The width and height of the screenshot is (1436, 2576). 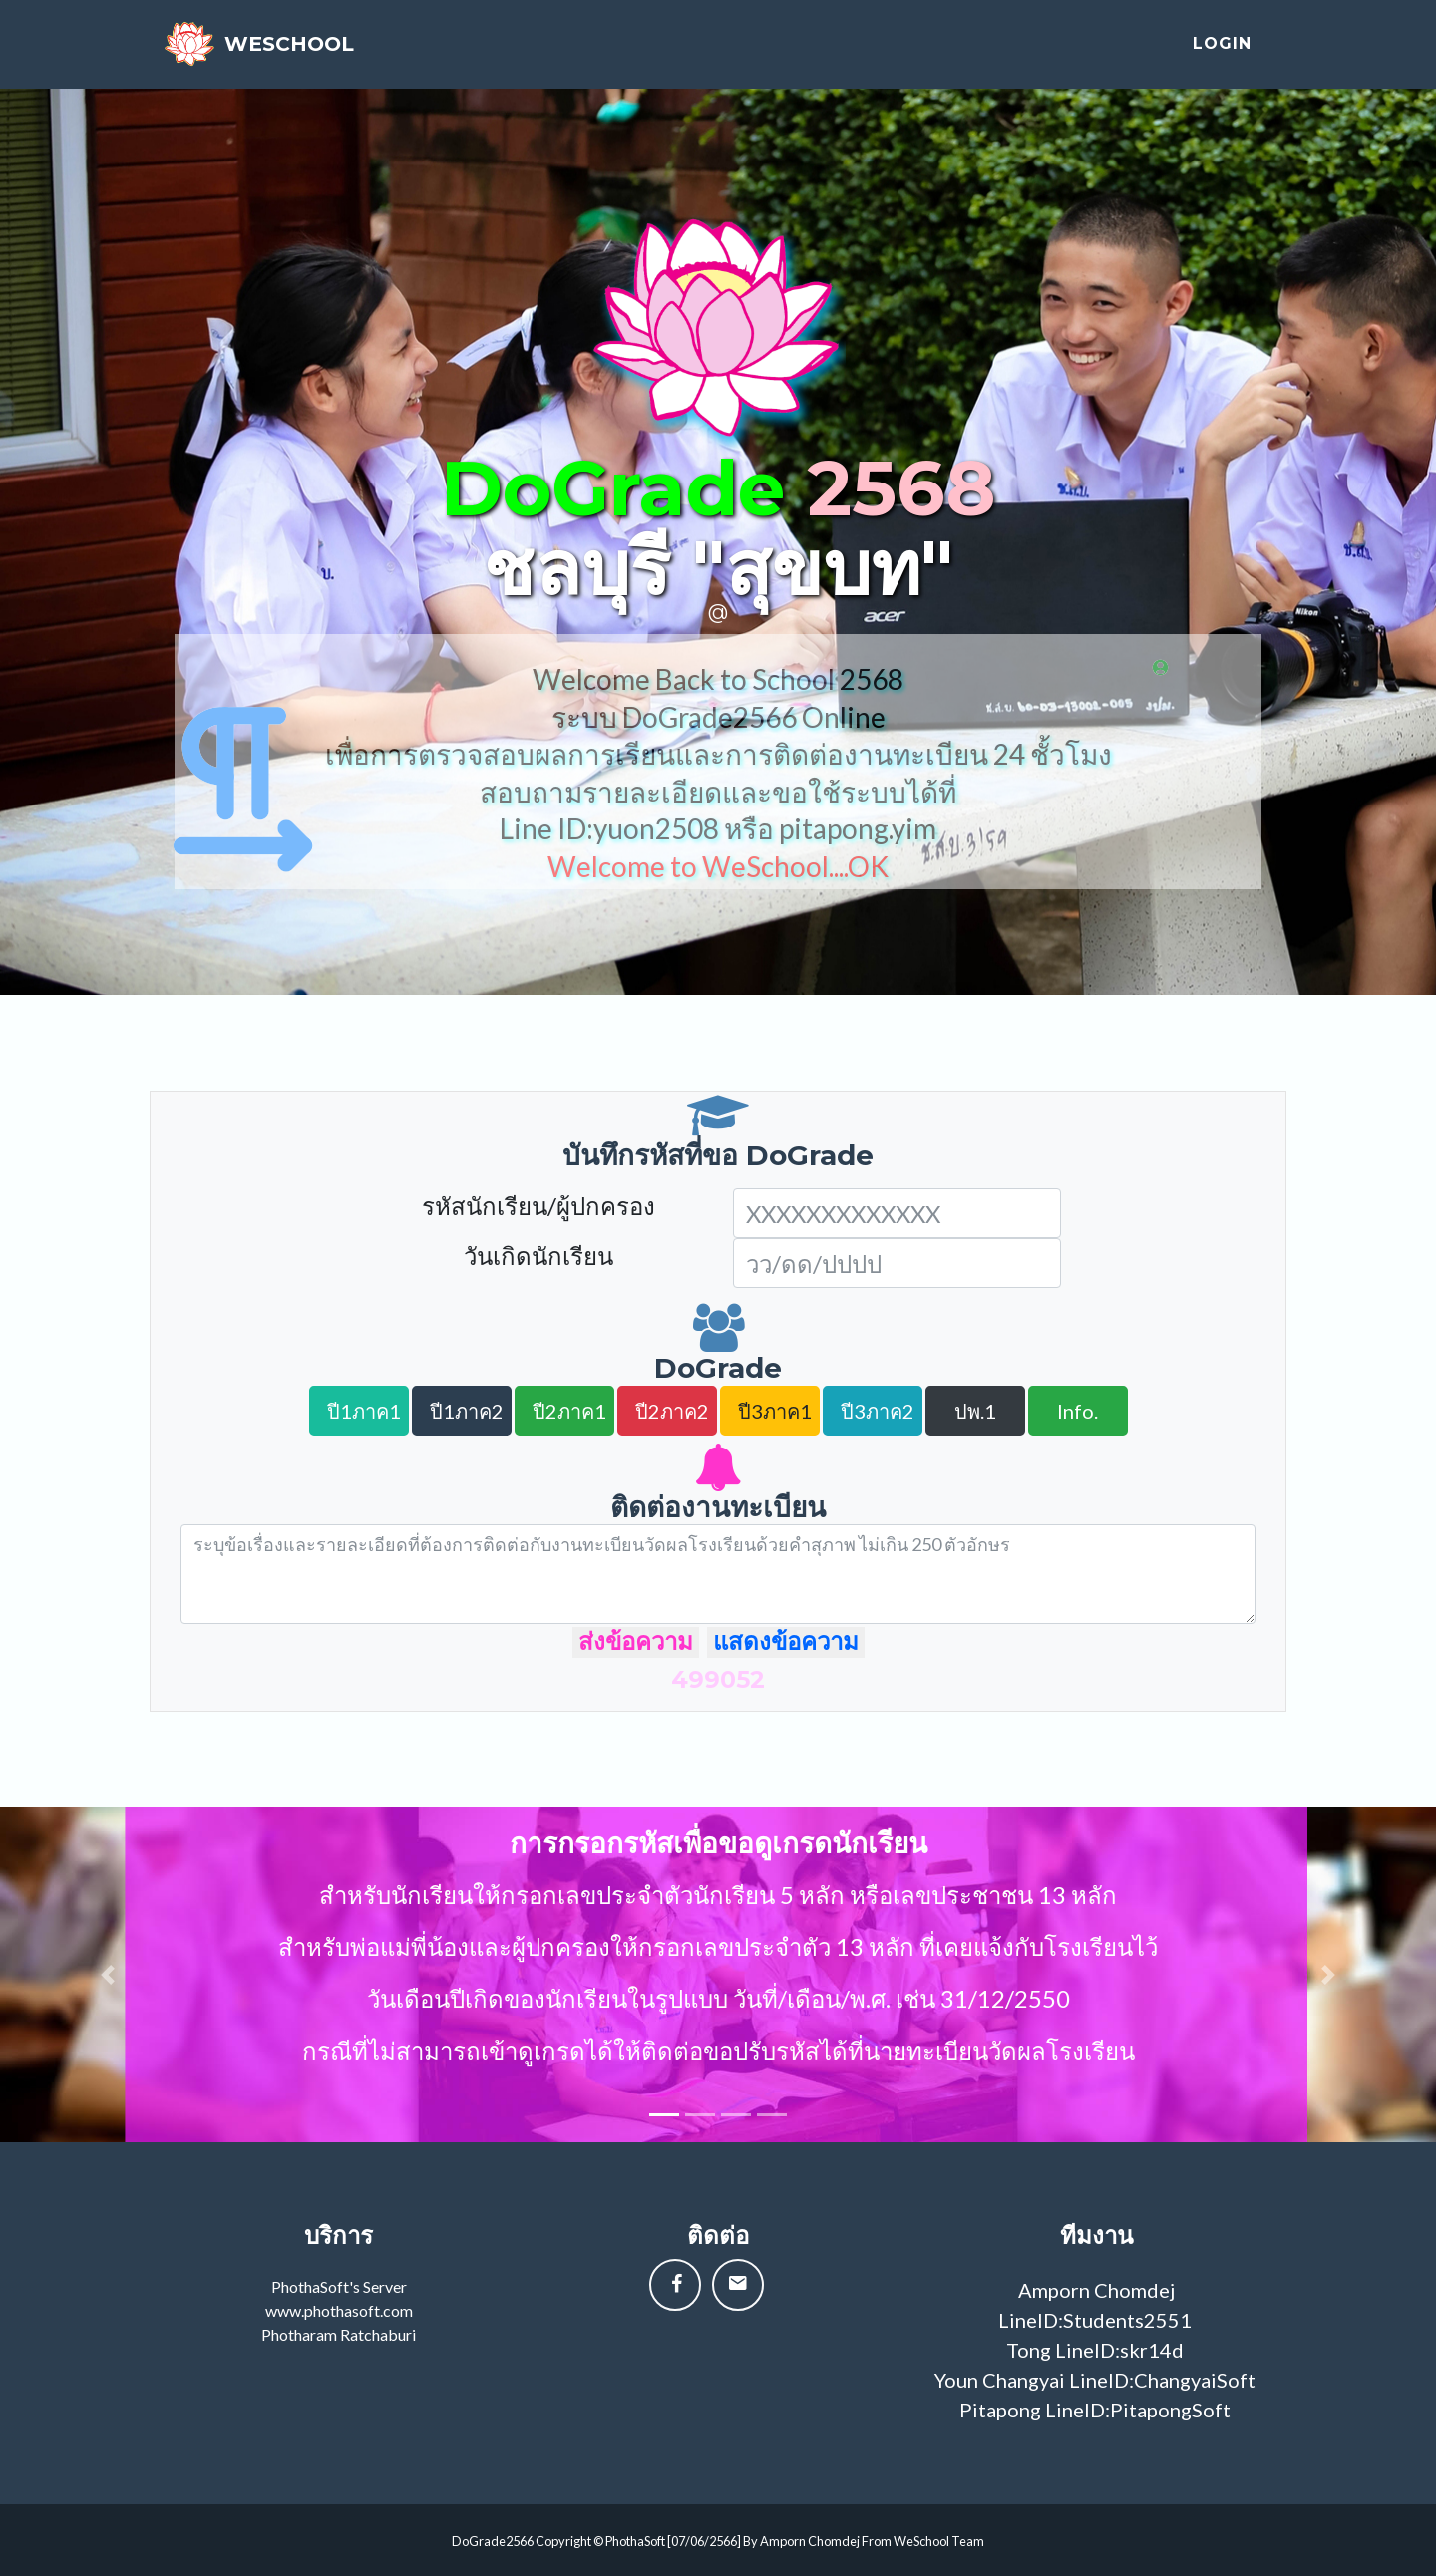 I want to click on set text direction to left-to-right, so click(x=242, y=785).